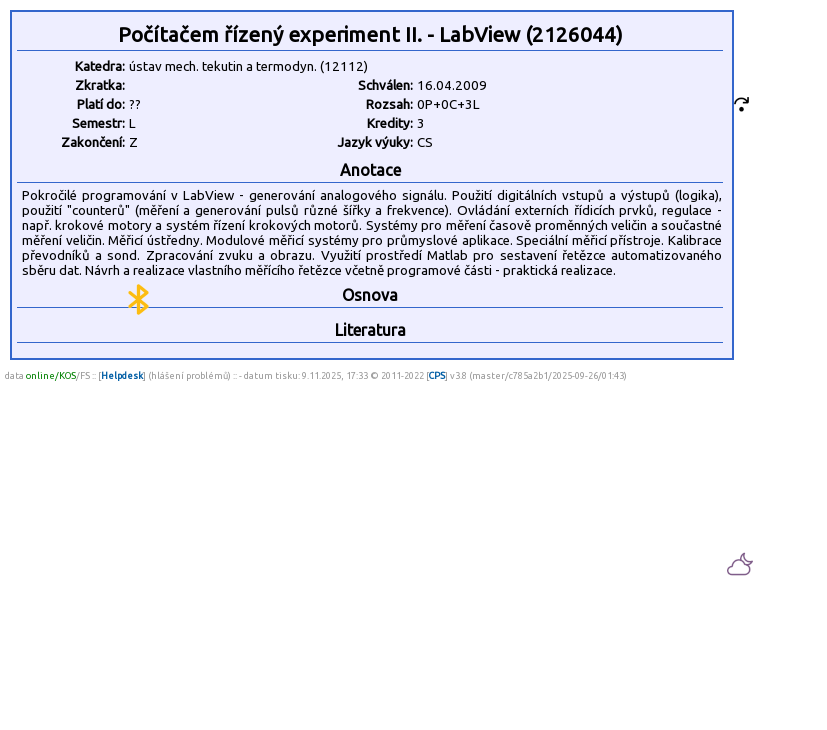 This screenshot has width=827, height=730. Describe the element at coordinates (740, 564) in the screenshot. I see `indicates cloudy night weather conditions` at that location.